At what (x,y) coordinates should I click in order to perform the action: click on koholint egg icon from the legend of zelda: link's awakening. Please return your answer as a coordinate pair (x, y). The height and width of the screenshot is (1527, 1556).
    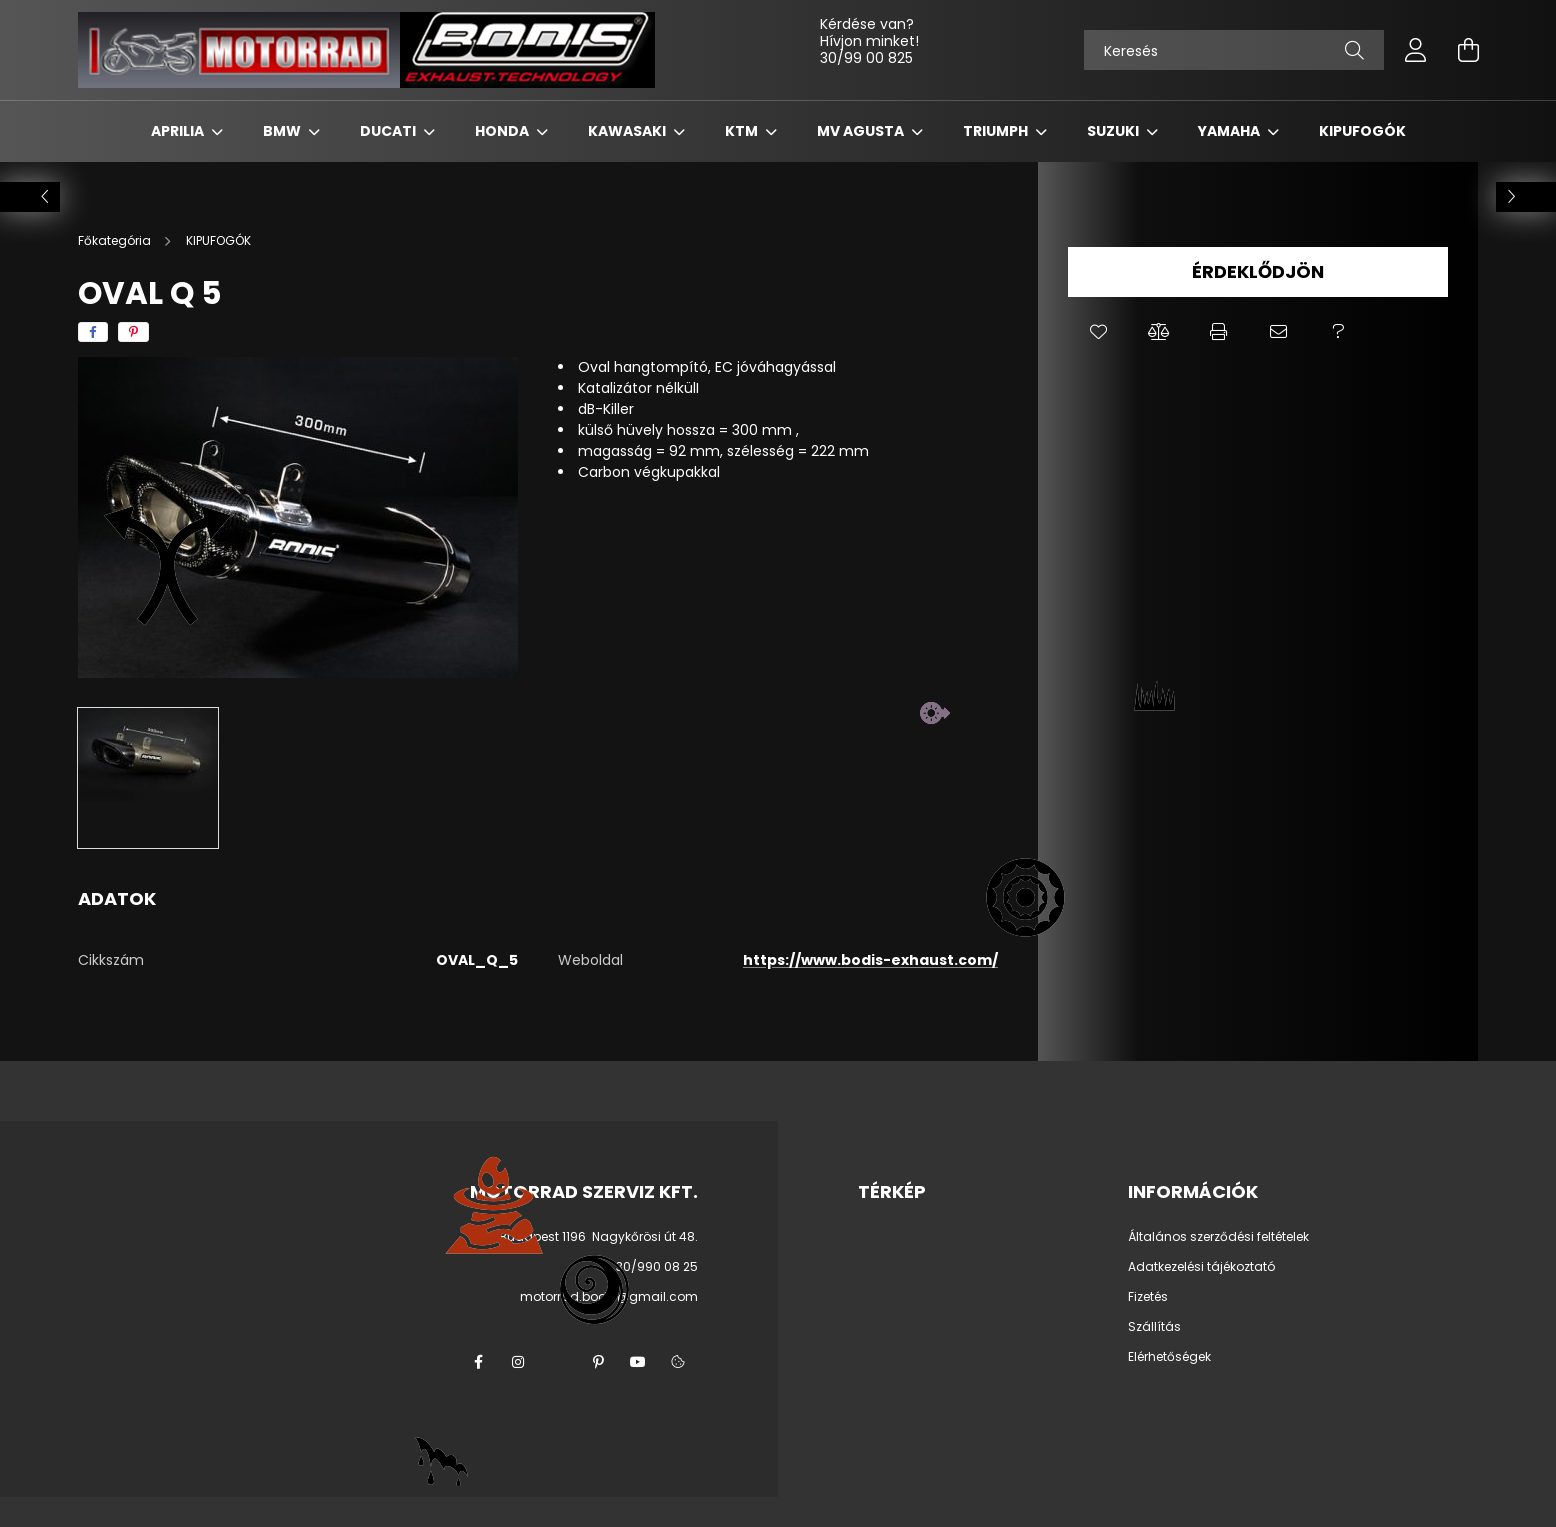
    Looking at the image, I should click on (493, 1203).